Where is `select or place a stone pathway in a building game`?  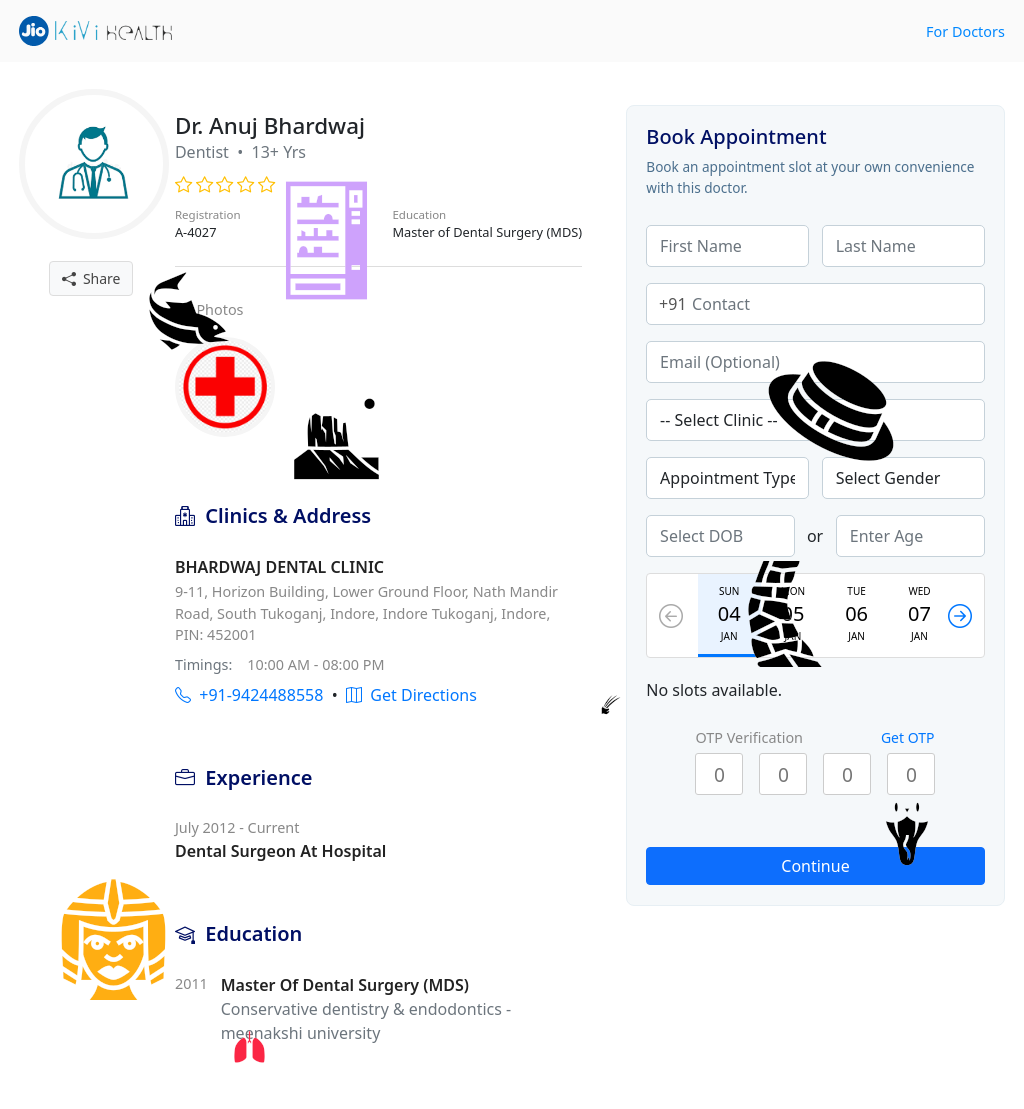
select or place a stone pathway in a building game is located at coordinates (785, 614).